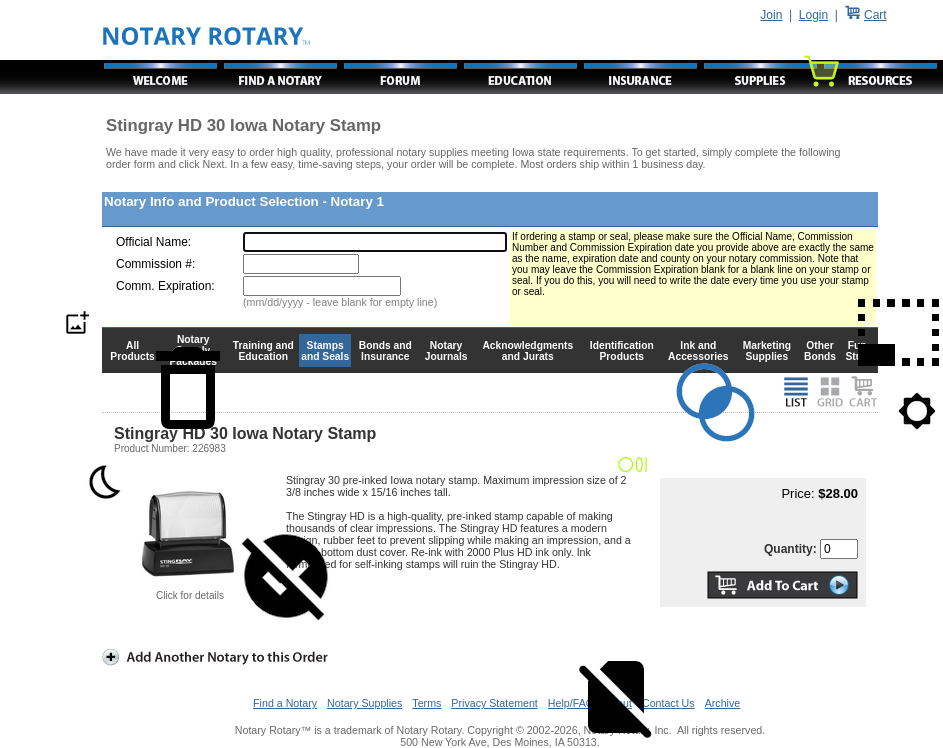  What do you see at coordinates (616, 697) in the screenshot?
I see `no sim card detected` at bounding box center [616, 697].